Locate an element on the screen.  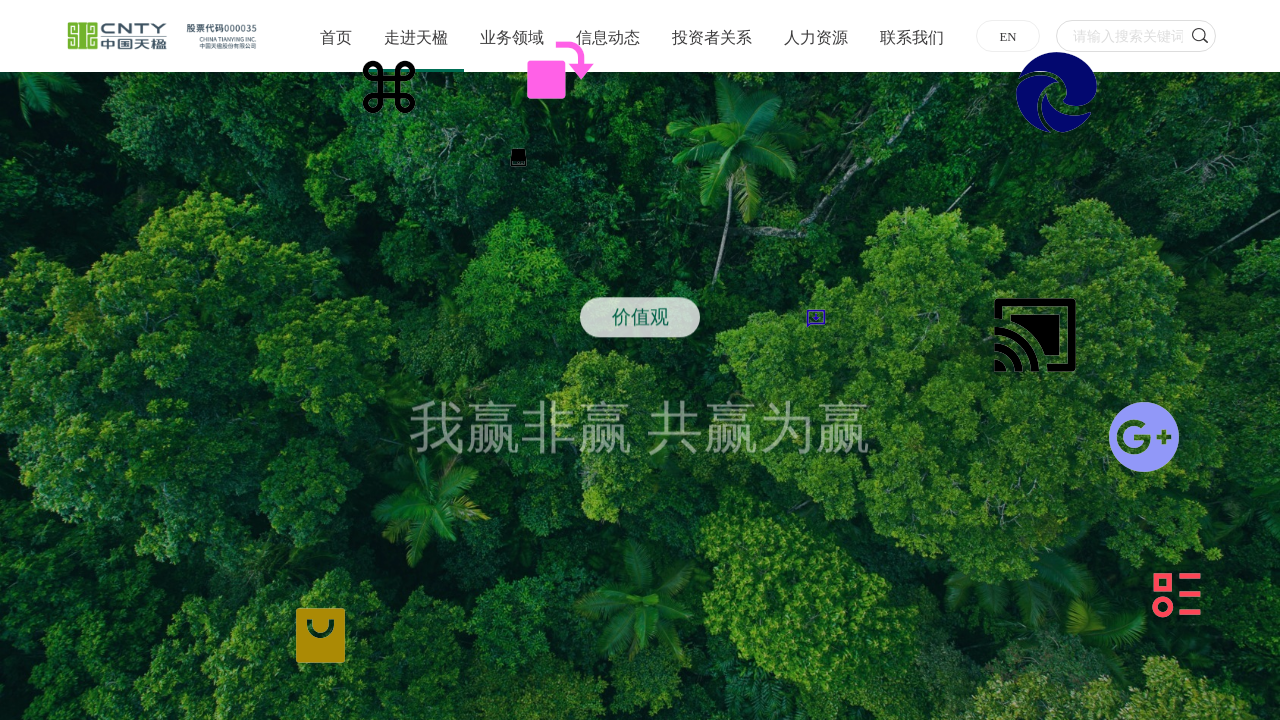
rotate element clockwise is located at coordinates (559, 70).